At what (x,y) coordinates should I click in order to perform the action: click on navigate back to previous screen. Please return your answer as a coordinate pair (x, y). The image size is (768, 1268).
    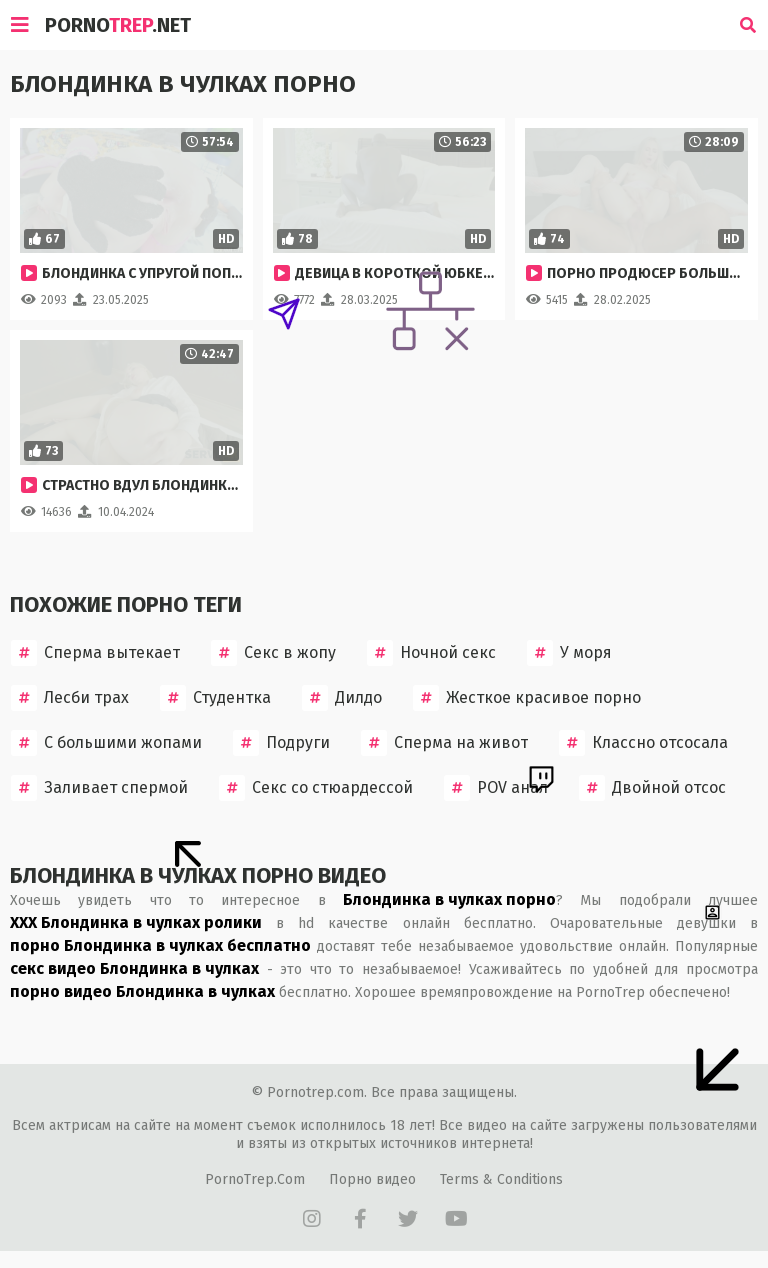
    Looking at the image, I should click on (188, 854).